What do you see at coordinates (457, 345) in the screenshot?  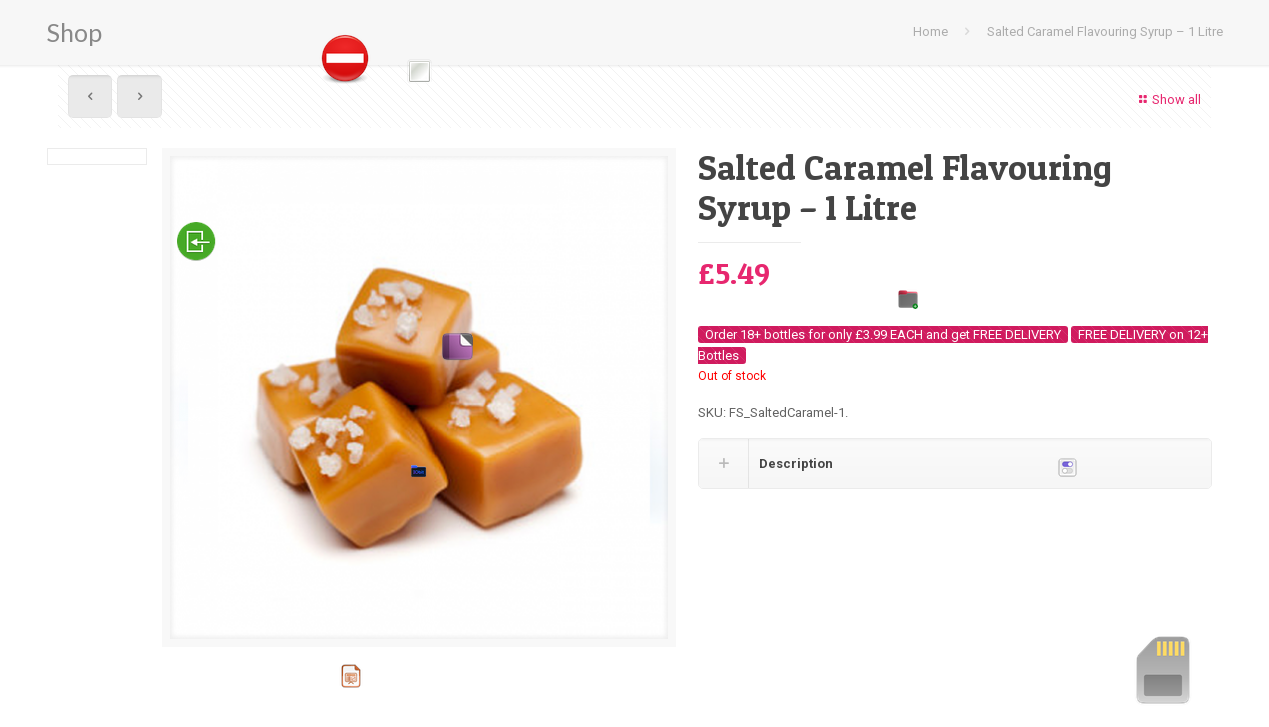 I see `change desktop wallpaper settings` at bounding box center [457, 345].